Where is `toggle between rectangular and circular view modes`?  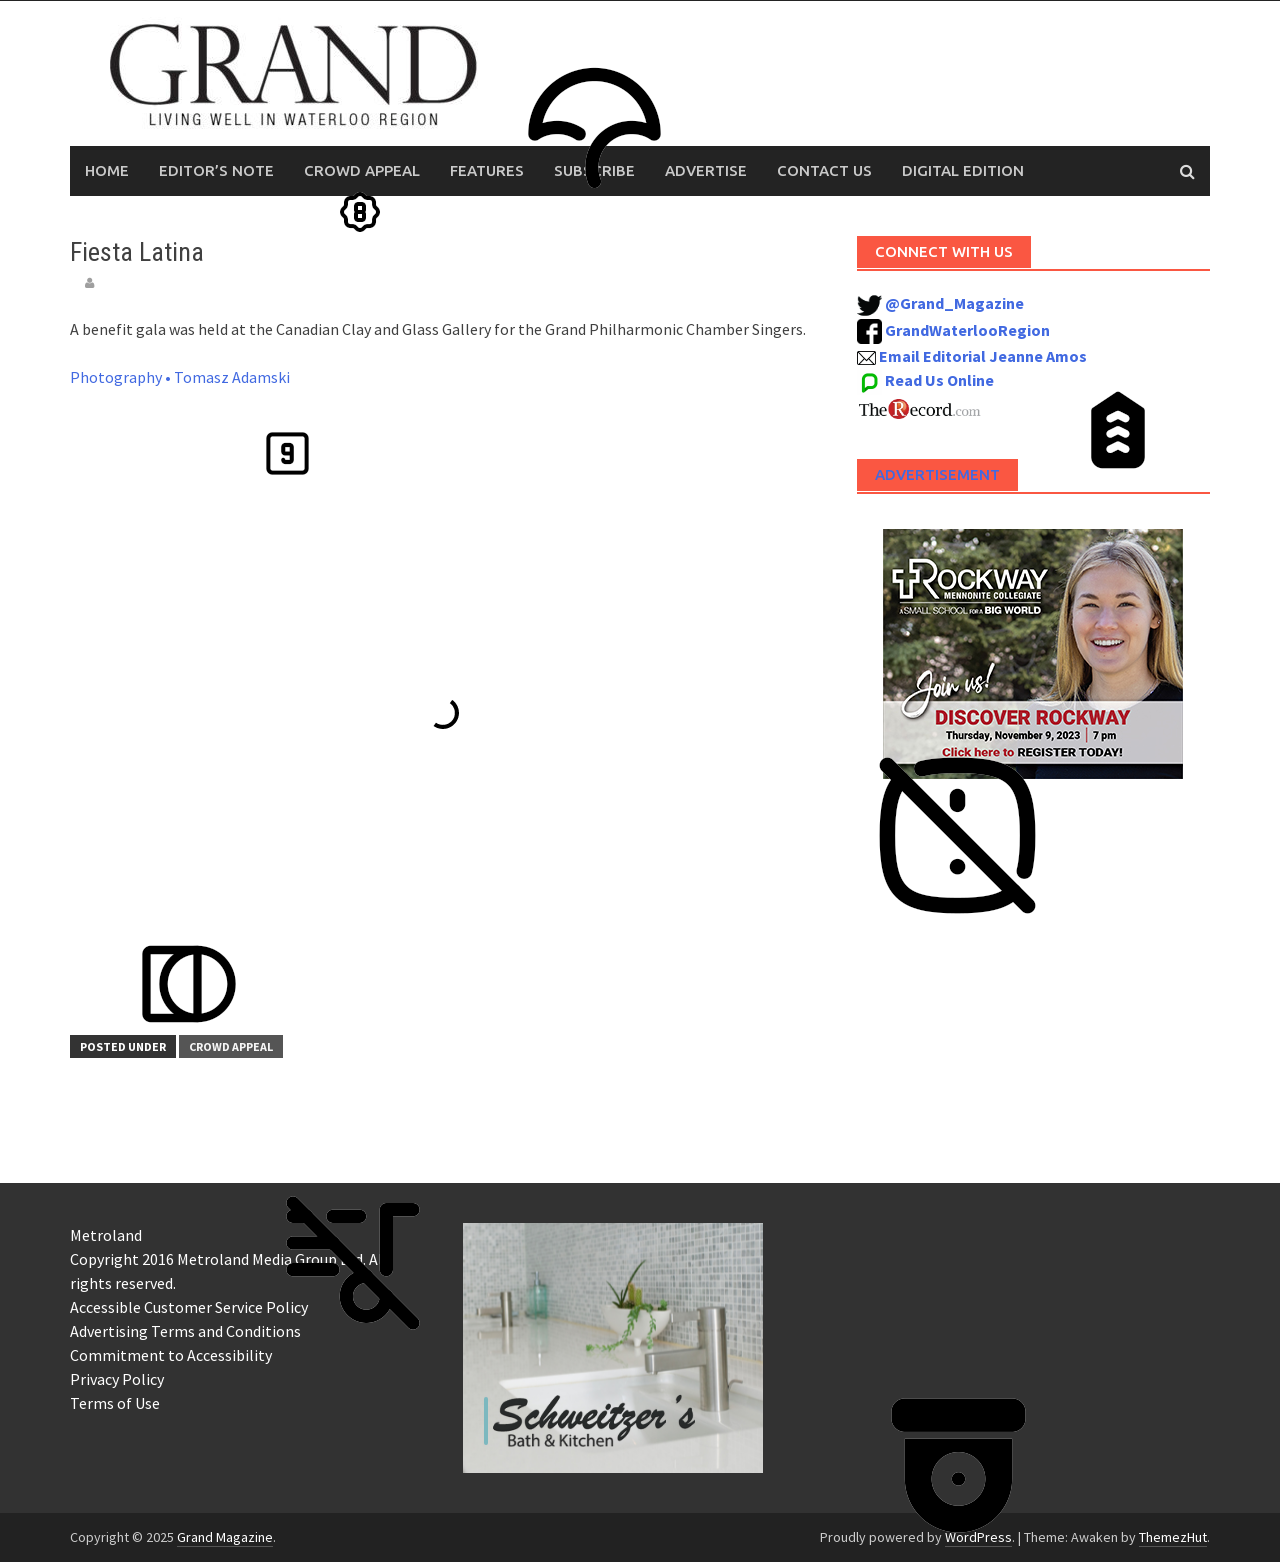 toggle between rectangular and circular view modes is located at coordinates (189, 984).